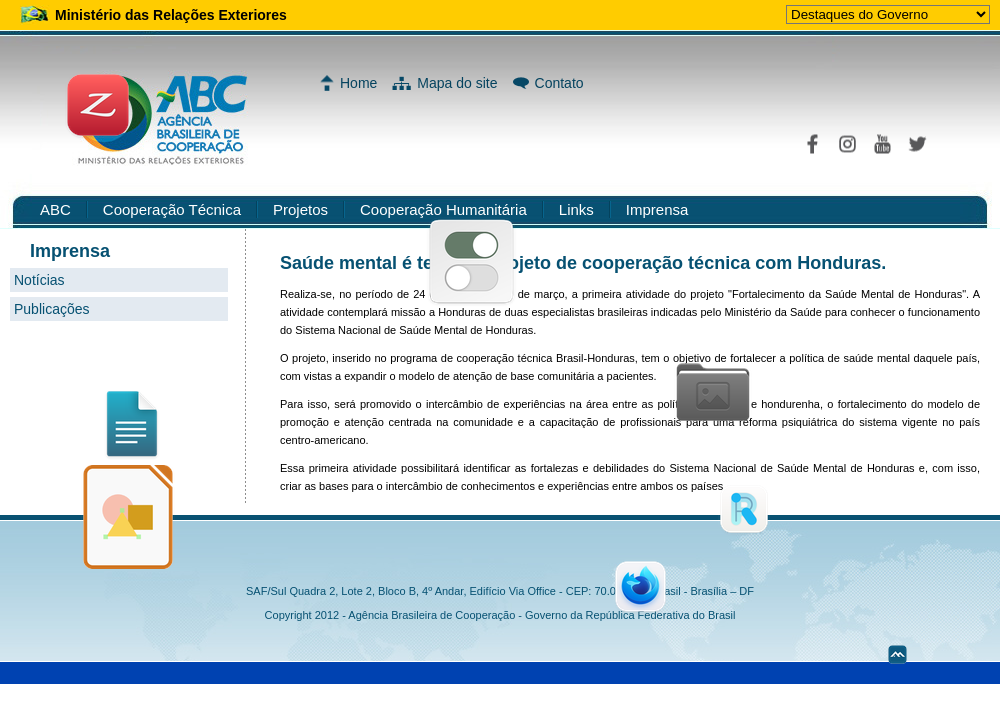  Describe the element at coordinates (640, 586) in the screenshot. I see `open Firefox Developer Edition browser` at that location.